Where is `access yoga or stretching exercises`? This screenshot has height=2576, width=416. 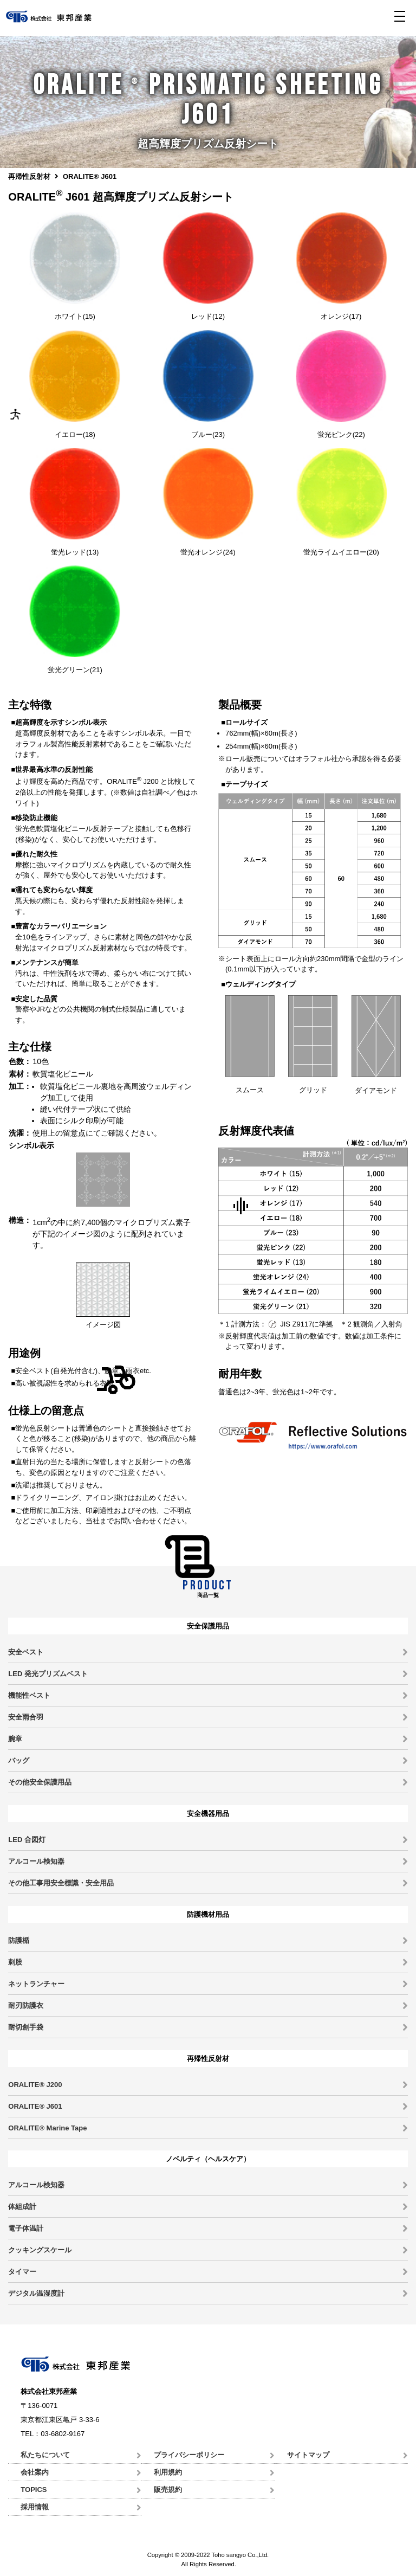 access yoga or stretching exercises is located at coordinates (15, 414).